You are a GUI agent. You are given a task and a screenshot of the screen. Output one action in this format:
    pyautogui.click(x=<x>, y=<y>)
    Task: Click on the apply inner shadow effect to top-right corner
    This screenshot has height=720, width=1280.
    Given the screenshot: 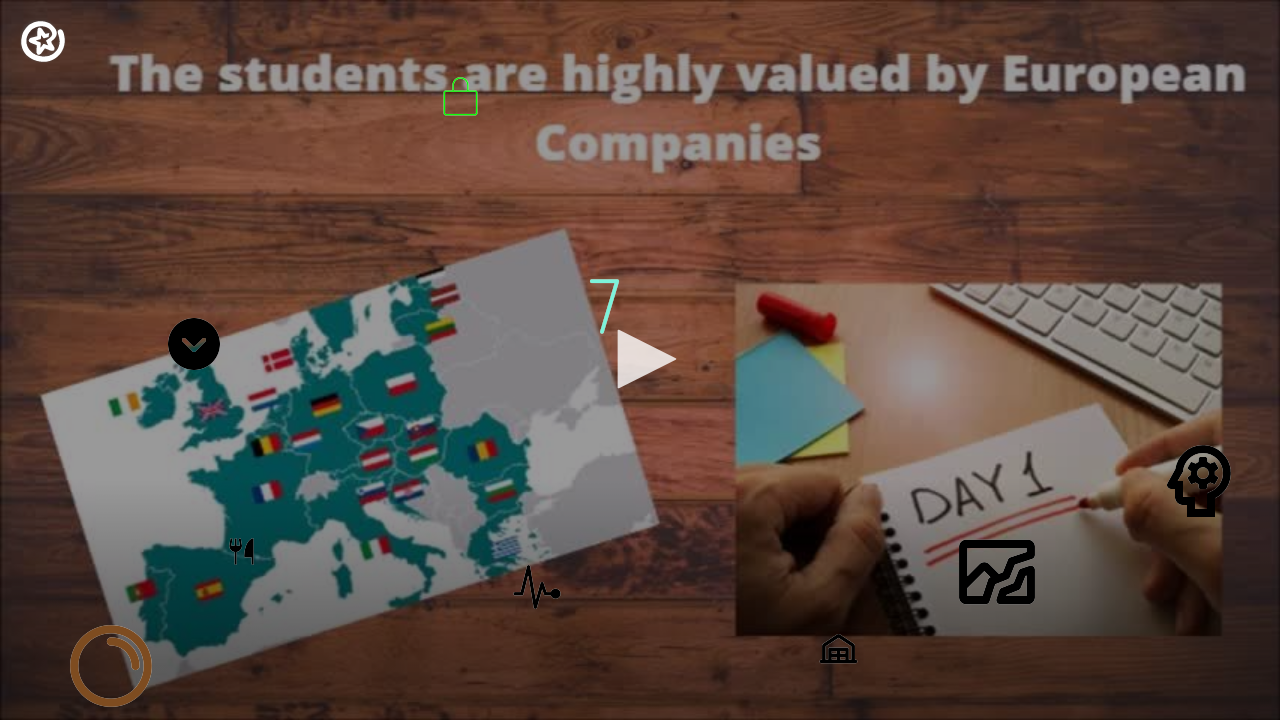 What is the action you would take?
    pyautogui.click(x=111, y=666)
    